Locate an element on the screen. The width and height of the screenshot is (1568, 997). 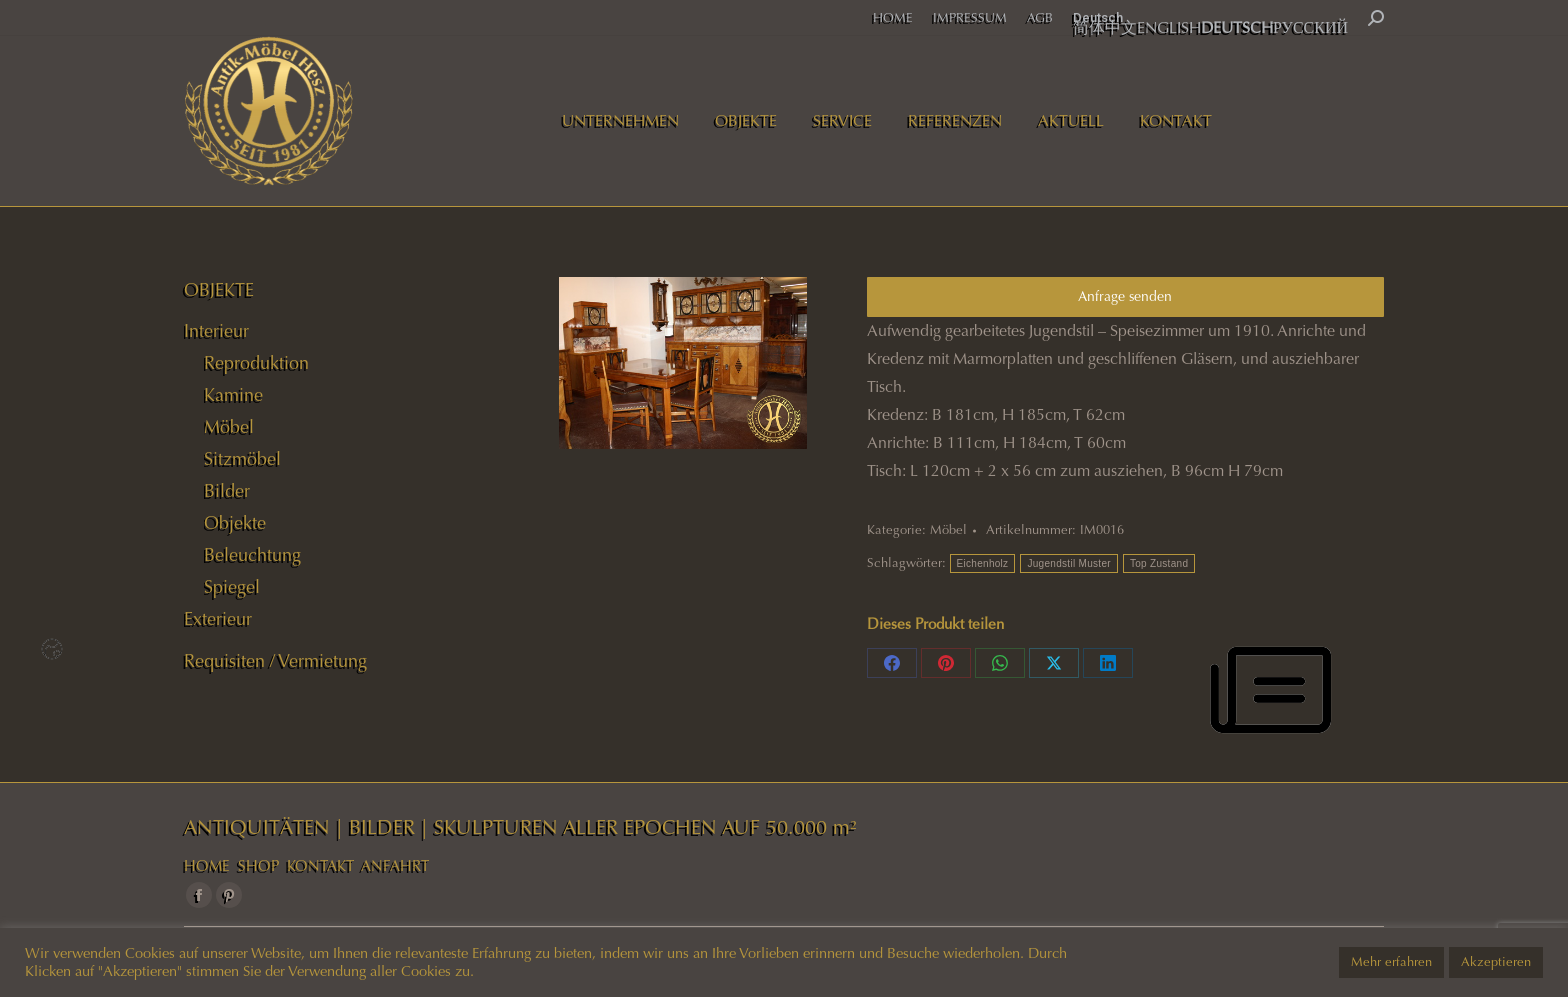
switch to international or global settings is located at coordinates (52, 649).